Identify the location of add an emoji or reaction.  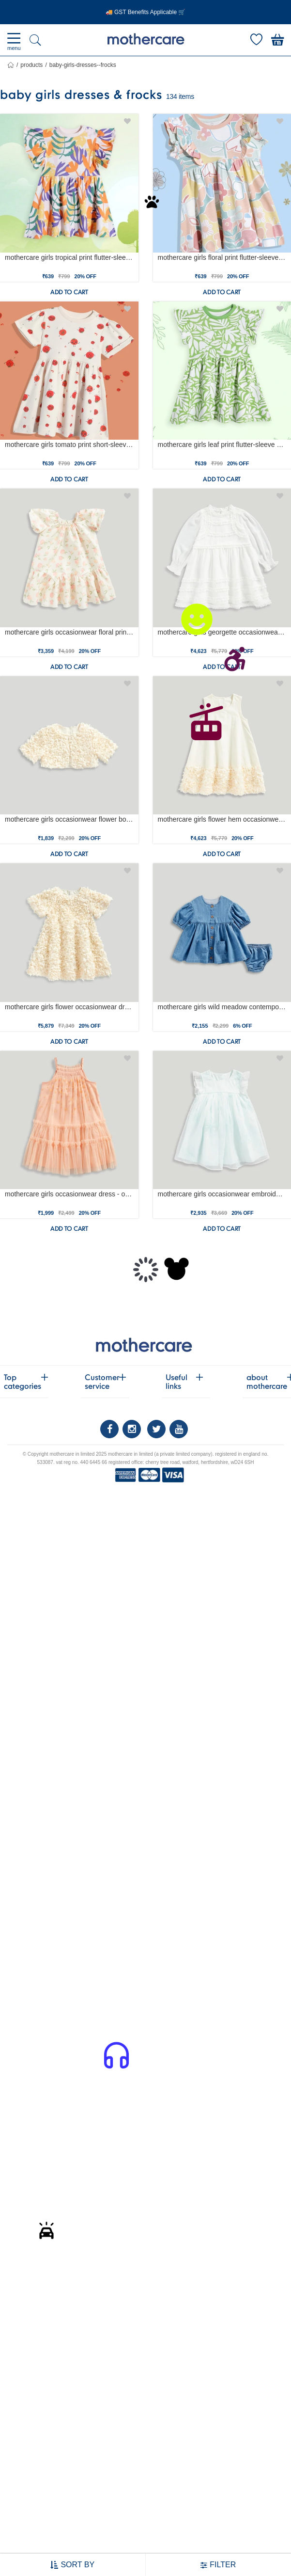
(197, 619).